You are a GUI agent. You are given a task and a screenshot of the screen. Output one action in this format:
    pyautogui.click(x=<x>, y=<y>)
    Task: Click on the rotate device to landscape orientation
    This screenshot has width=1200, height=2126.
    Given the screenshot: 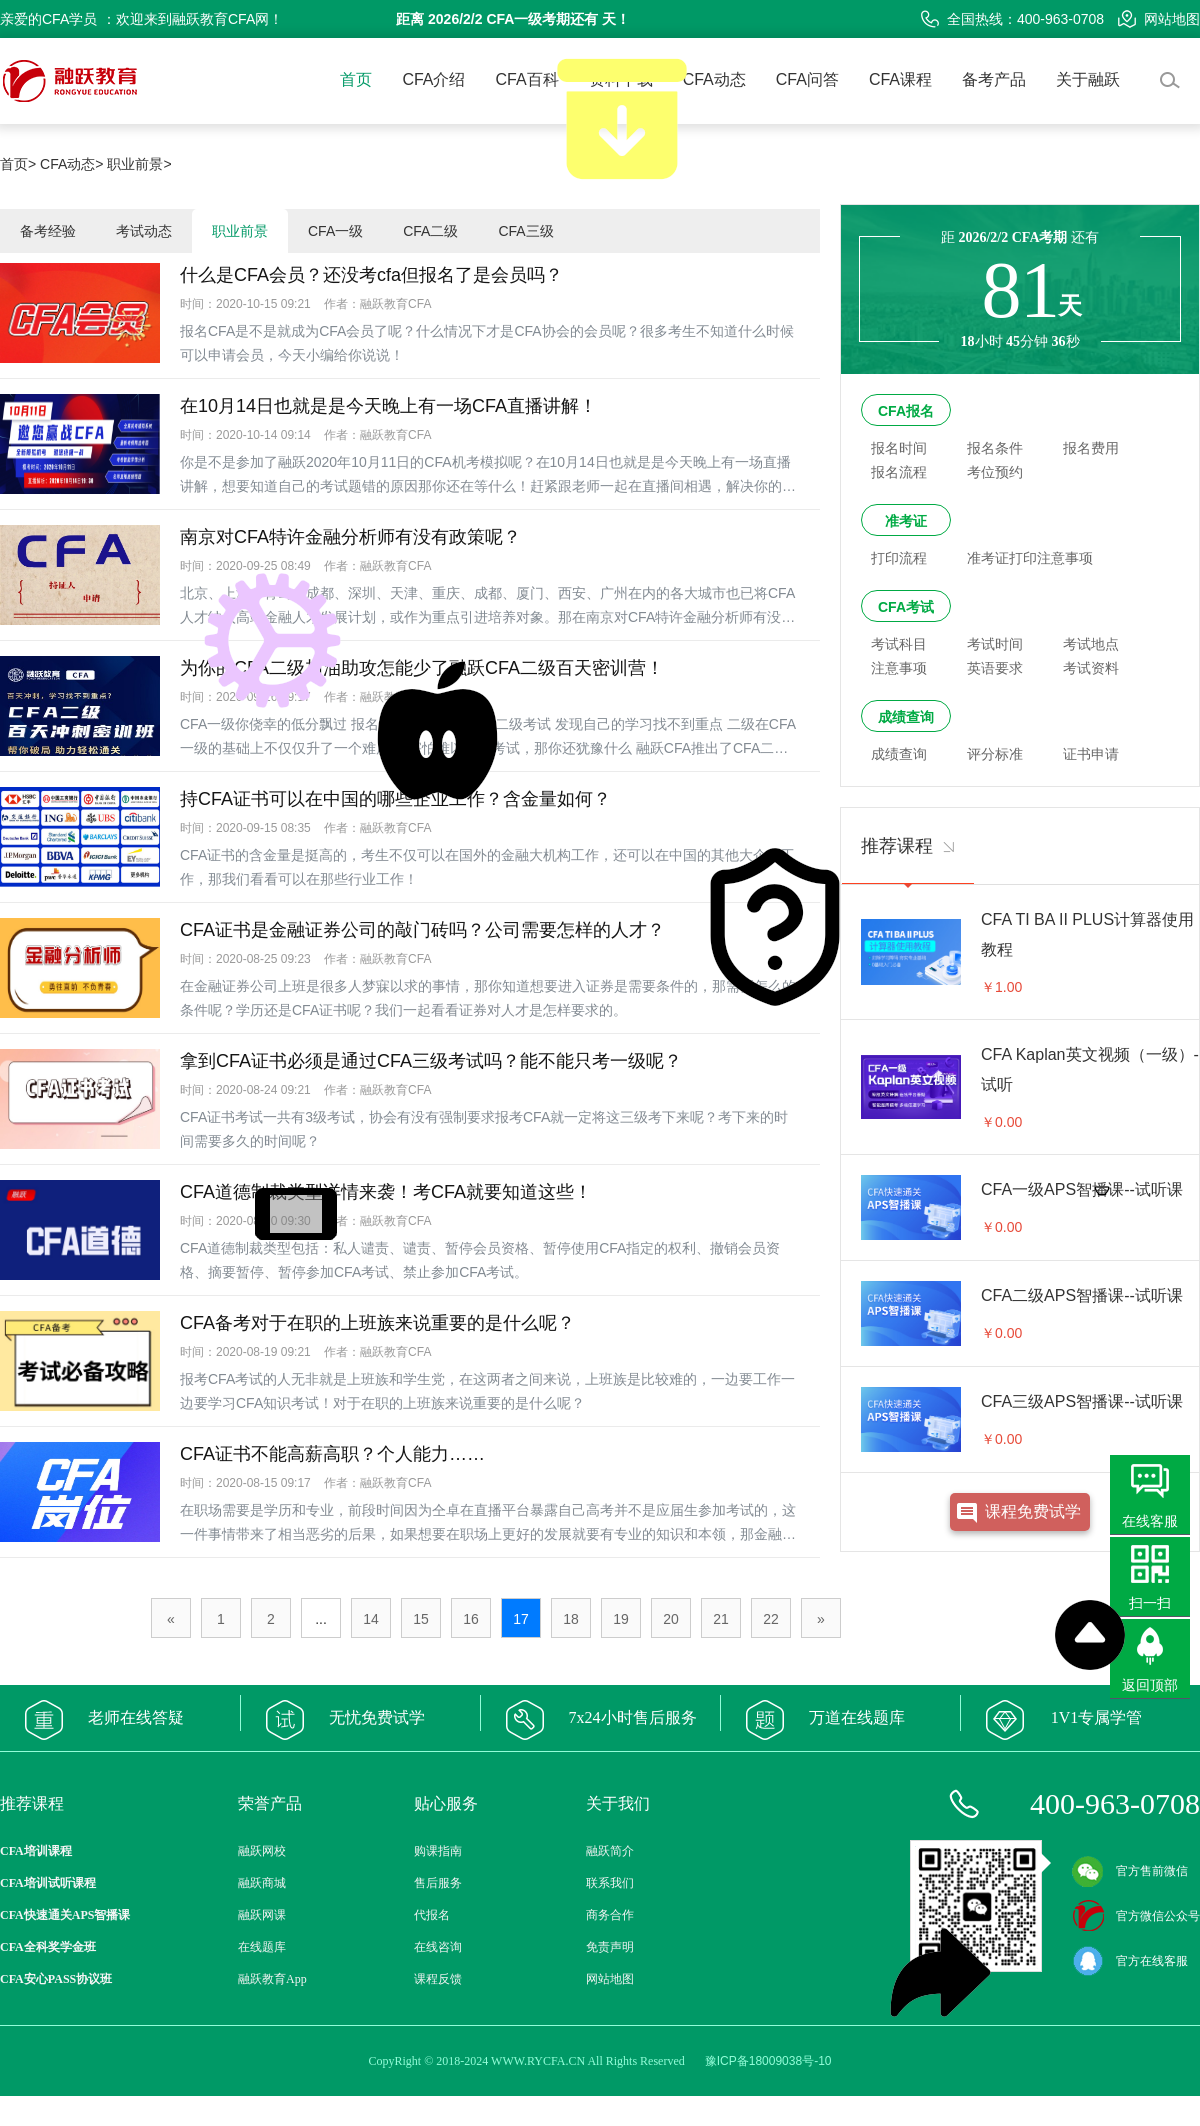 What is the action you would take?
    pyautogui.click(x=296, y=1214)
    